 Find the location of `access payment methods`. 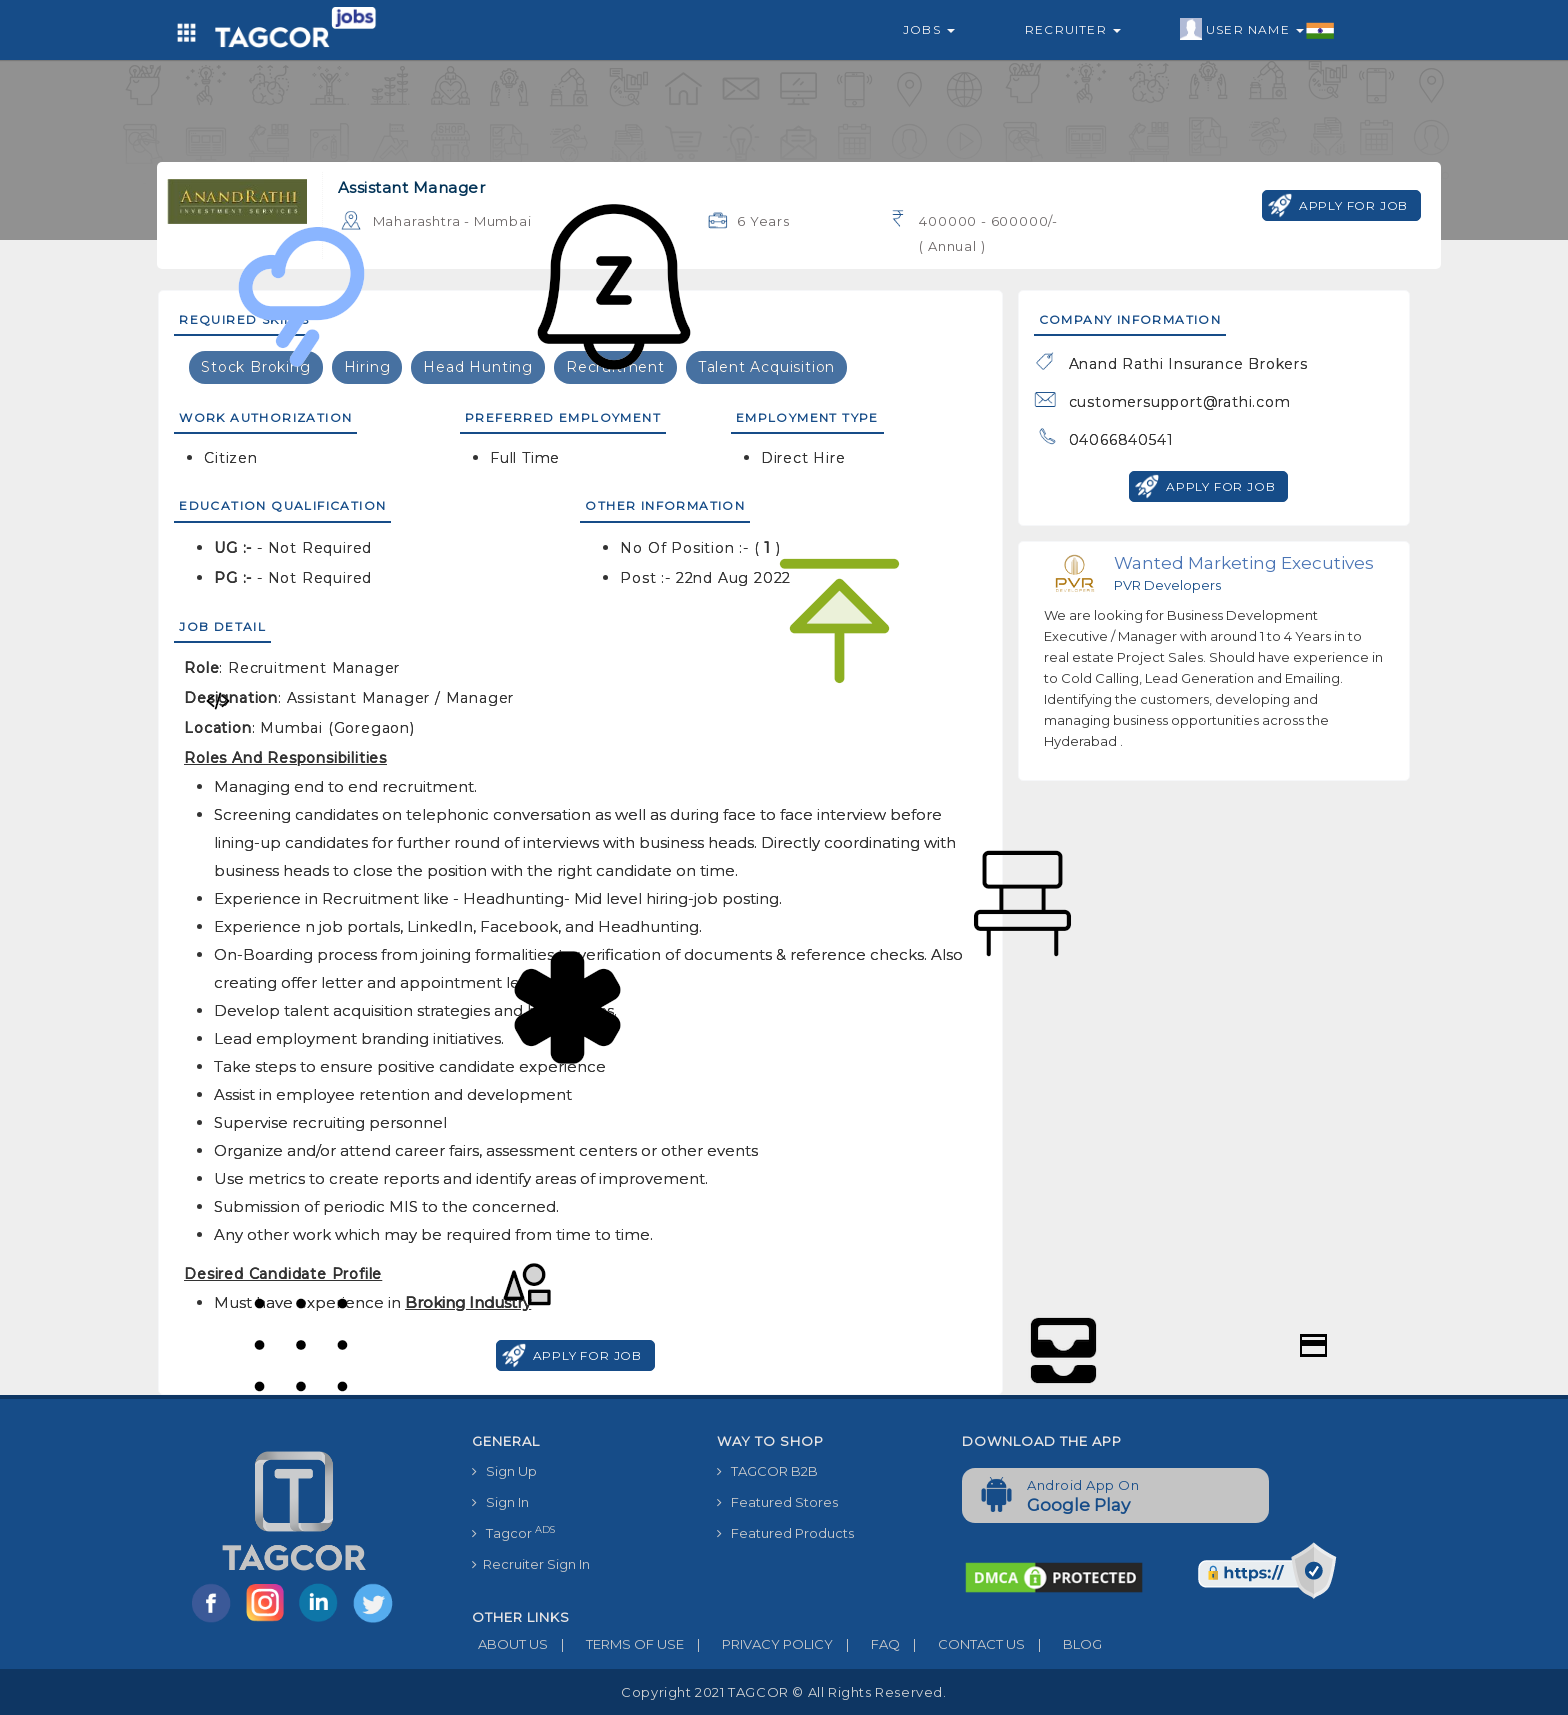

access payment methods is located at coordinates (1313, 1345).